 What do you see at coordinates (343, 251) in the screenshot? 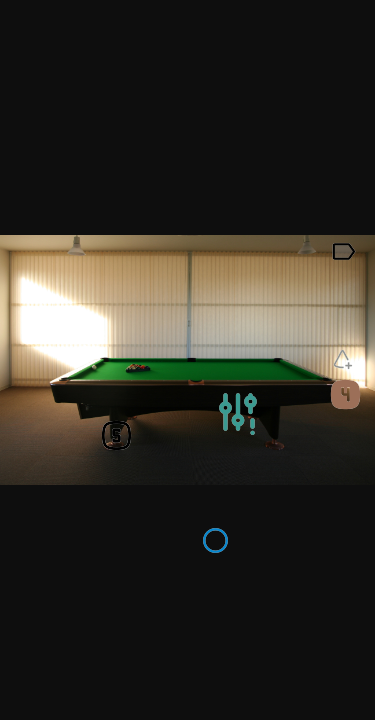
I see `add or edit a label for an item` at bounding box center [343, 251].